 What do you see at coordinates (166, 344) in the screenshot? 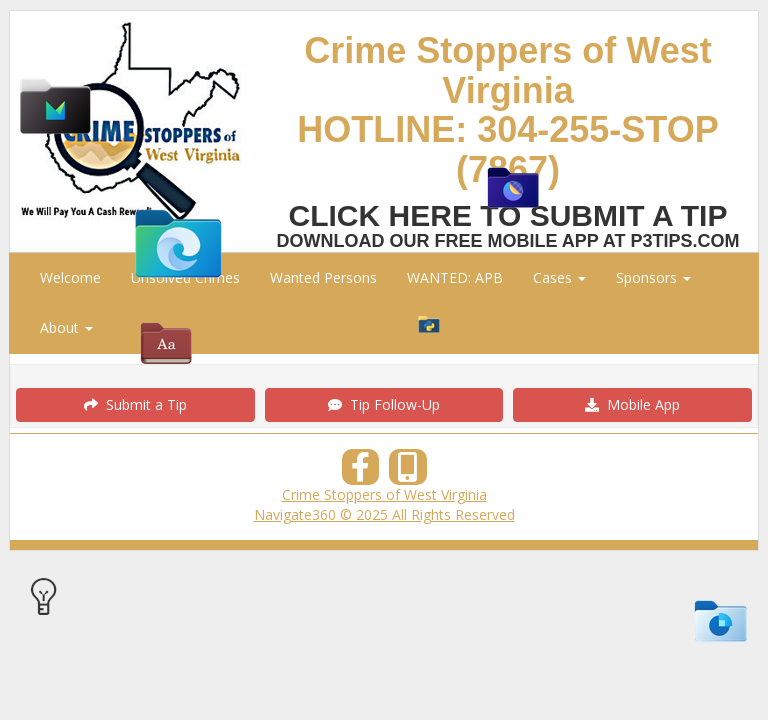
I see `open dictionary or reference folder` at bounding box center [166, 344].